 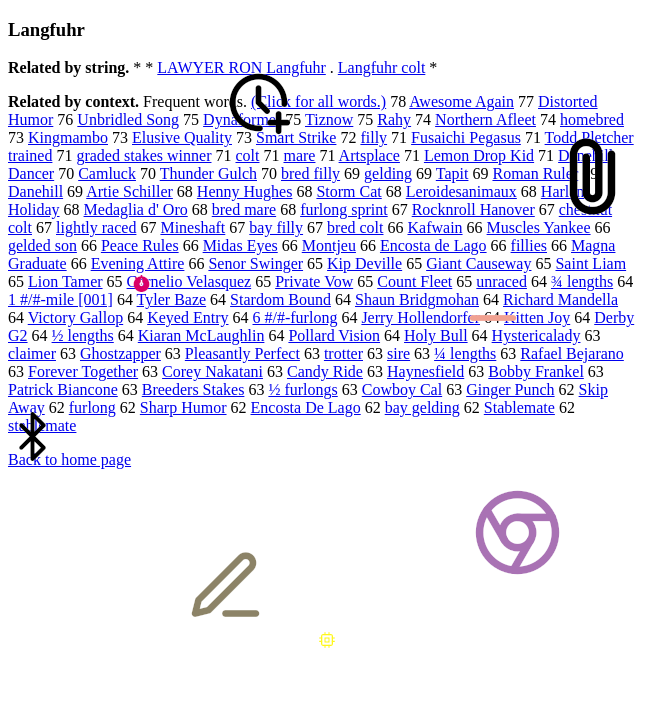 I want to click on add a new timer or alarm, so click(x=258, y=102).